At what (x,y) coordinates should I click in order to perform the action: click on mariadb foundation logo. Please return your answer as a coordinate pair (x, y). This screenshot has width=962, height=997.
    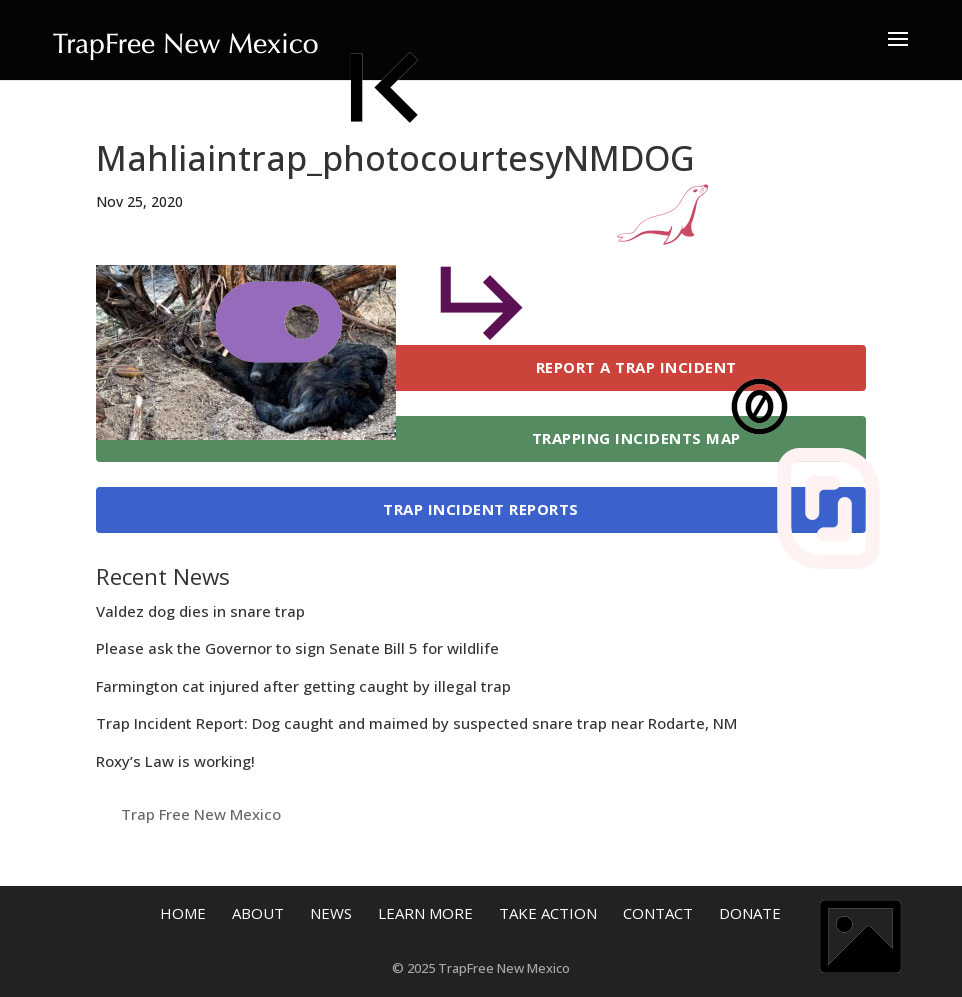
    Looking at the image, I should click on (662, 214).